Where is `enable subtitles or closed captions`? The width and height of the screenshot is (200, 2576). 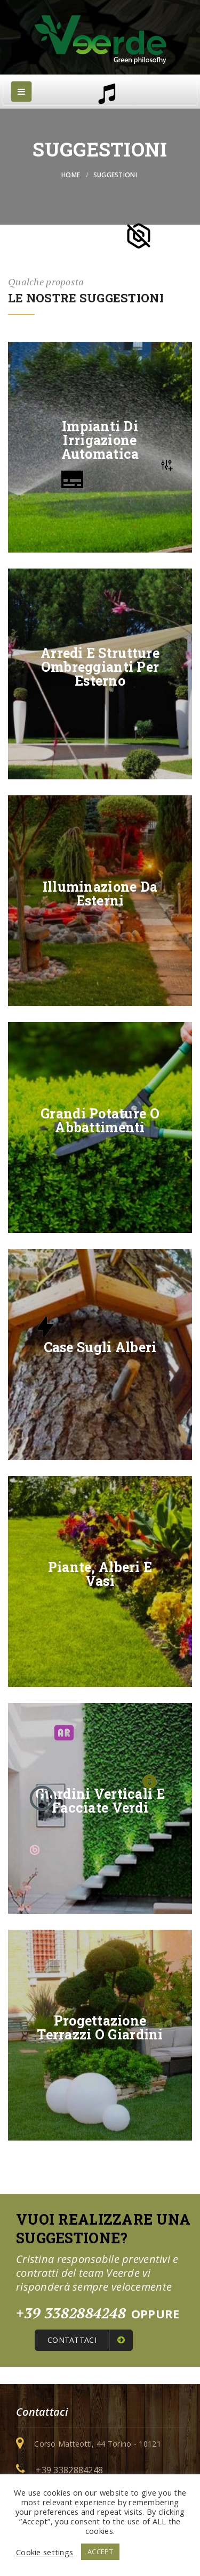
enable subtitles or closed captions is located at coordinates (72, 479).